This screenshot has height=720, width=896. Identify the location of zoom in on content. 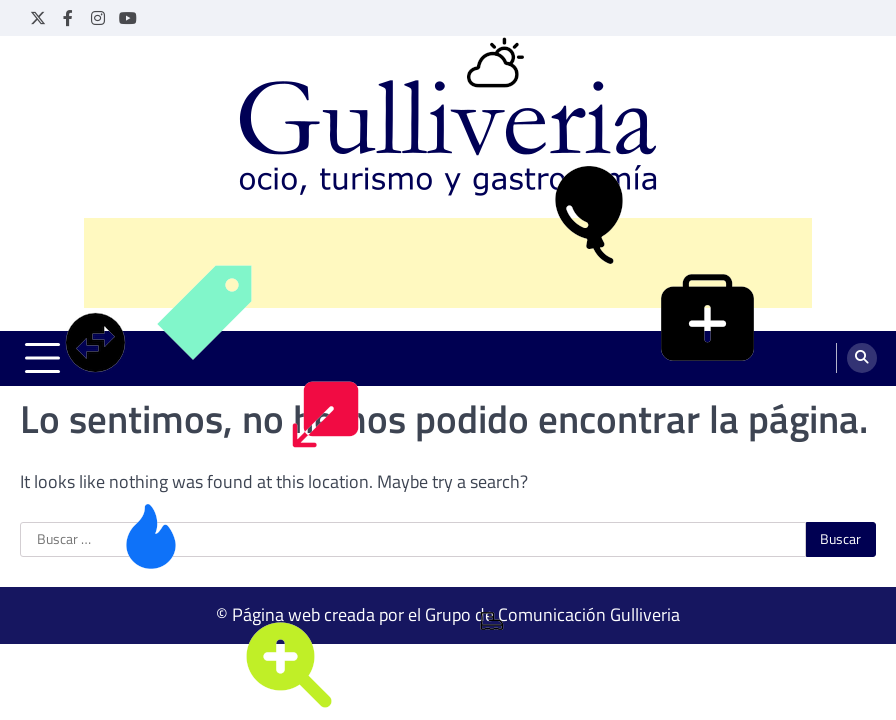
(289, 665).